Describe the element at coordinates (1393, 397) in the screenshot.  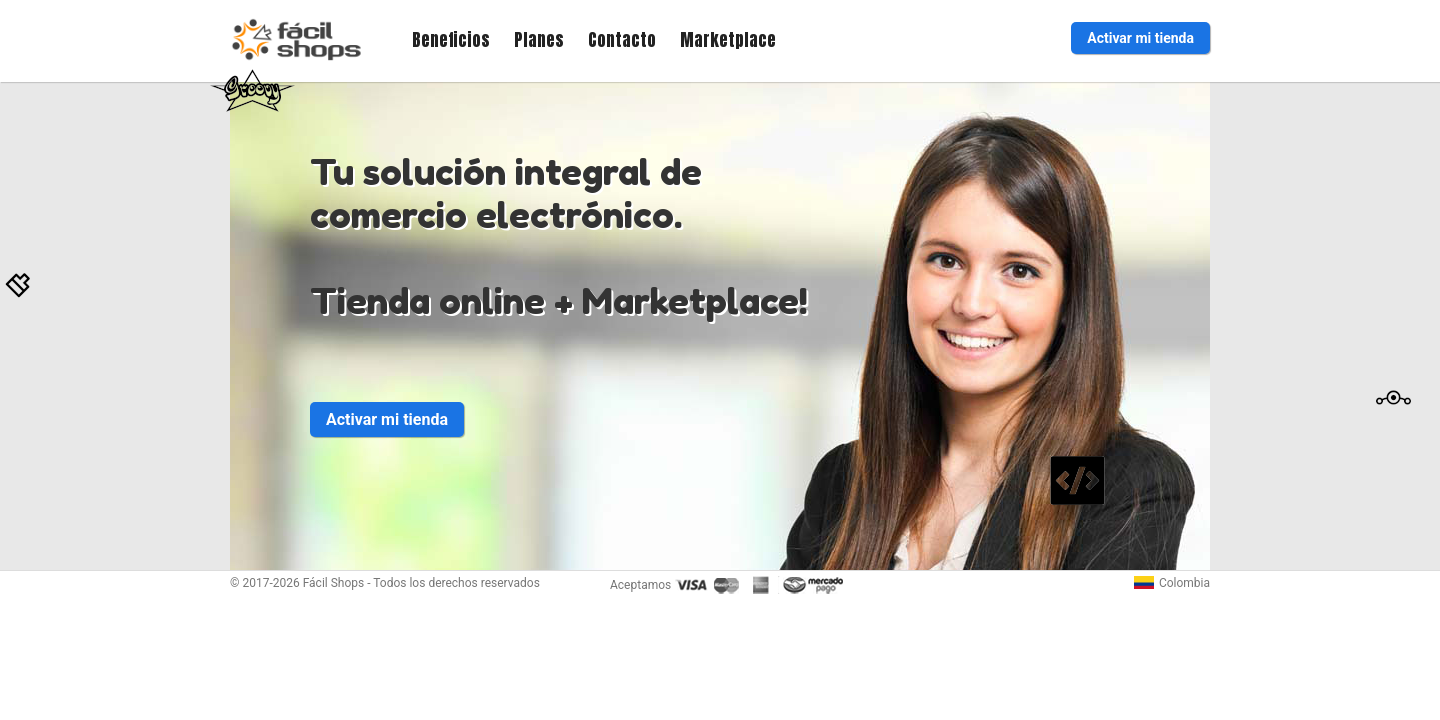
I see `lineageos logo` at that location.